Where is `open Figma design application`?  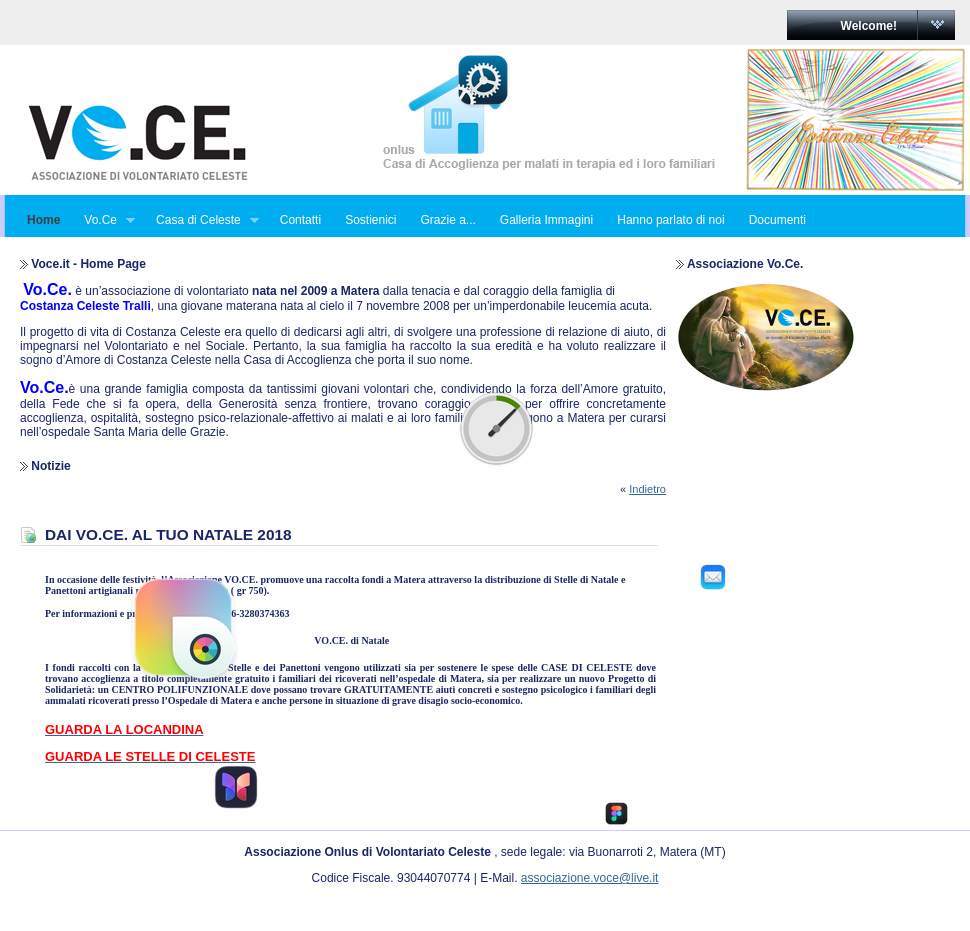 open Figma design application is located at coordinates (616, 813).